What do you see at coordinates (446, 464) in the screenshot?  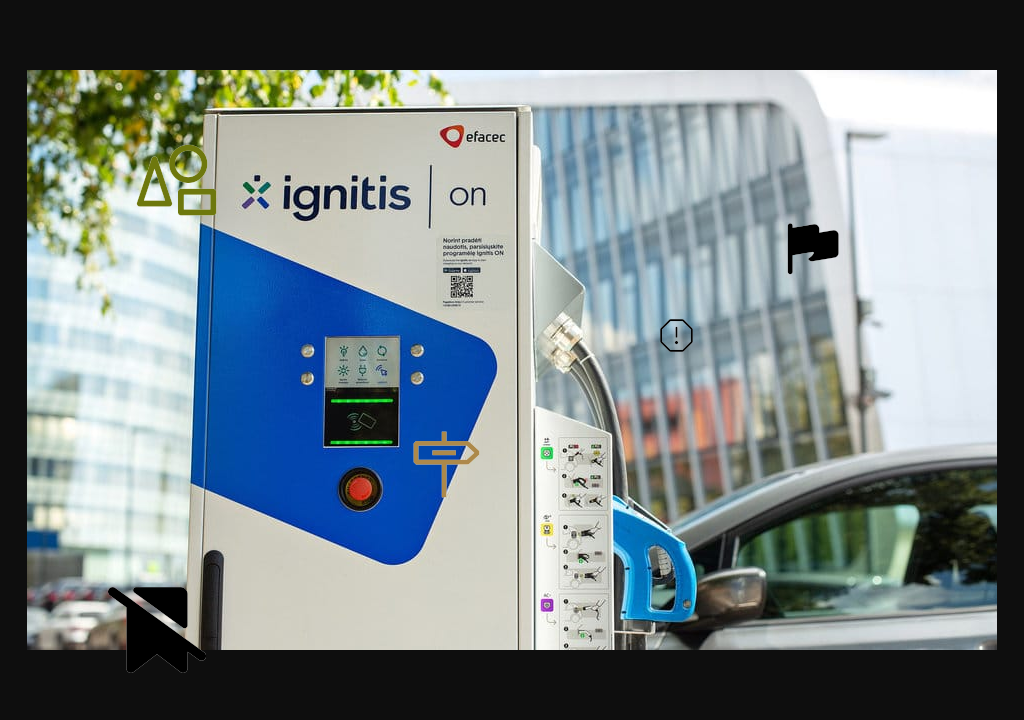 I see `view project milestones` at bounding box center [446, 464].